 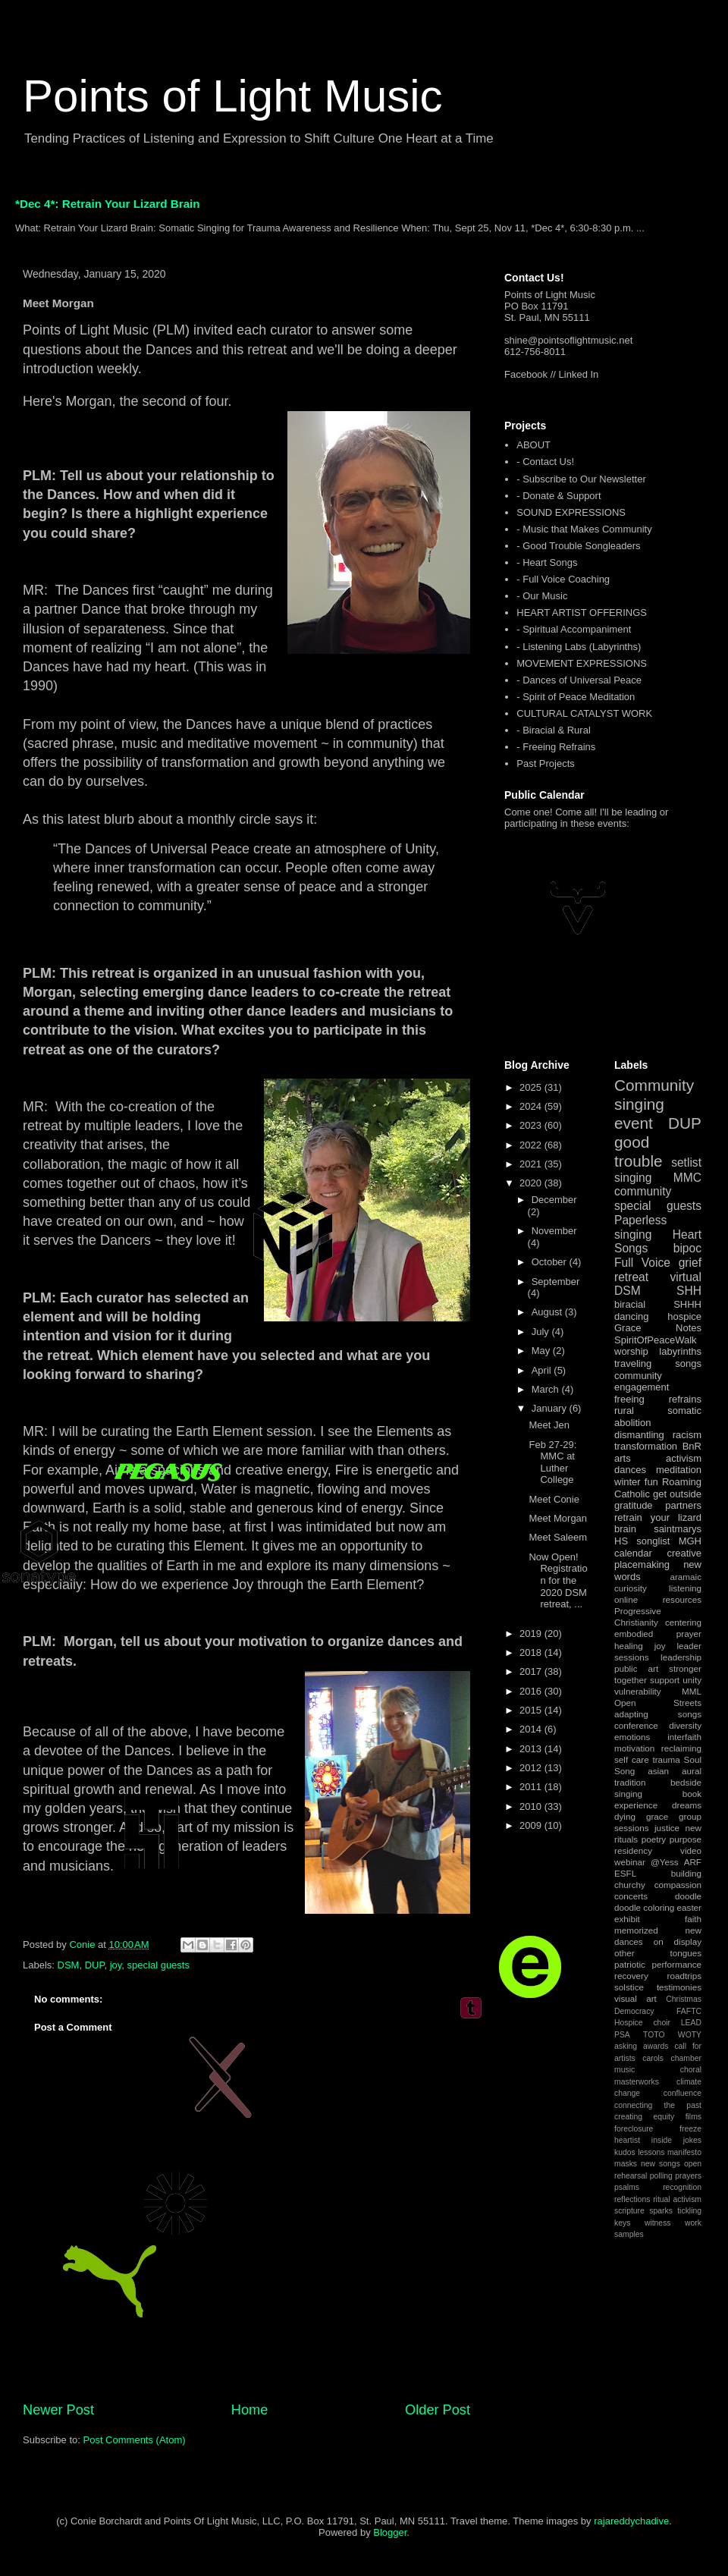 I want to click on visit arxiv preprint repository, so click(x=220, y=2077).